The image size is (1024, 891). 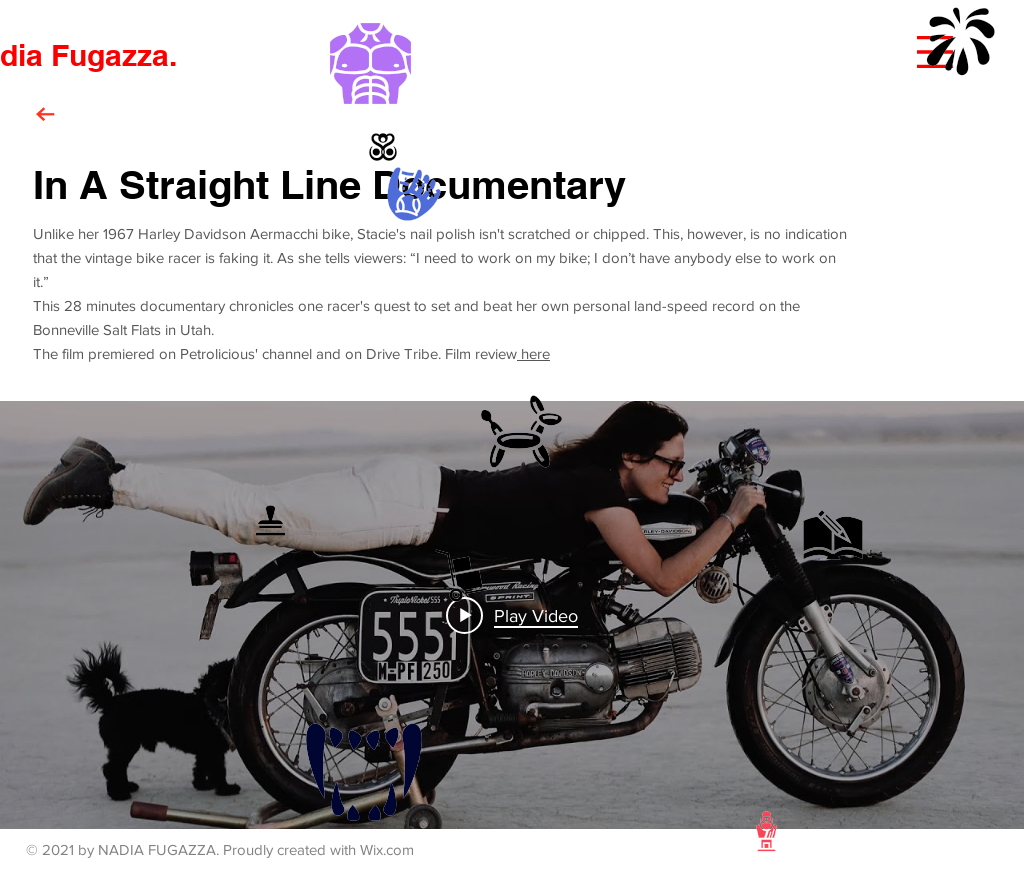 What do you see at coordinates (414, 194) in the screenshot?
I see `baseball or softball category` at bounding box center [414, 194].